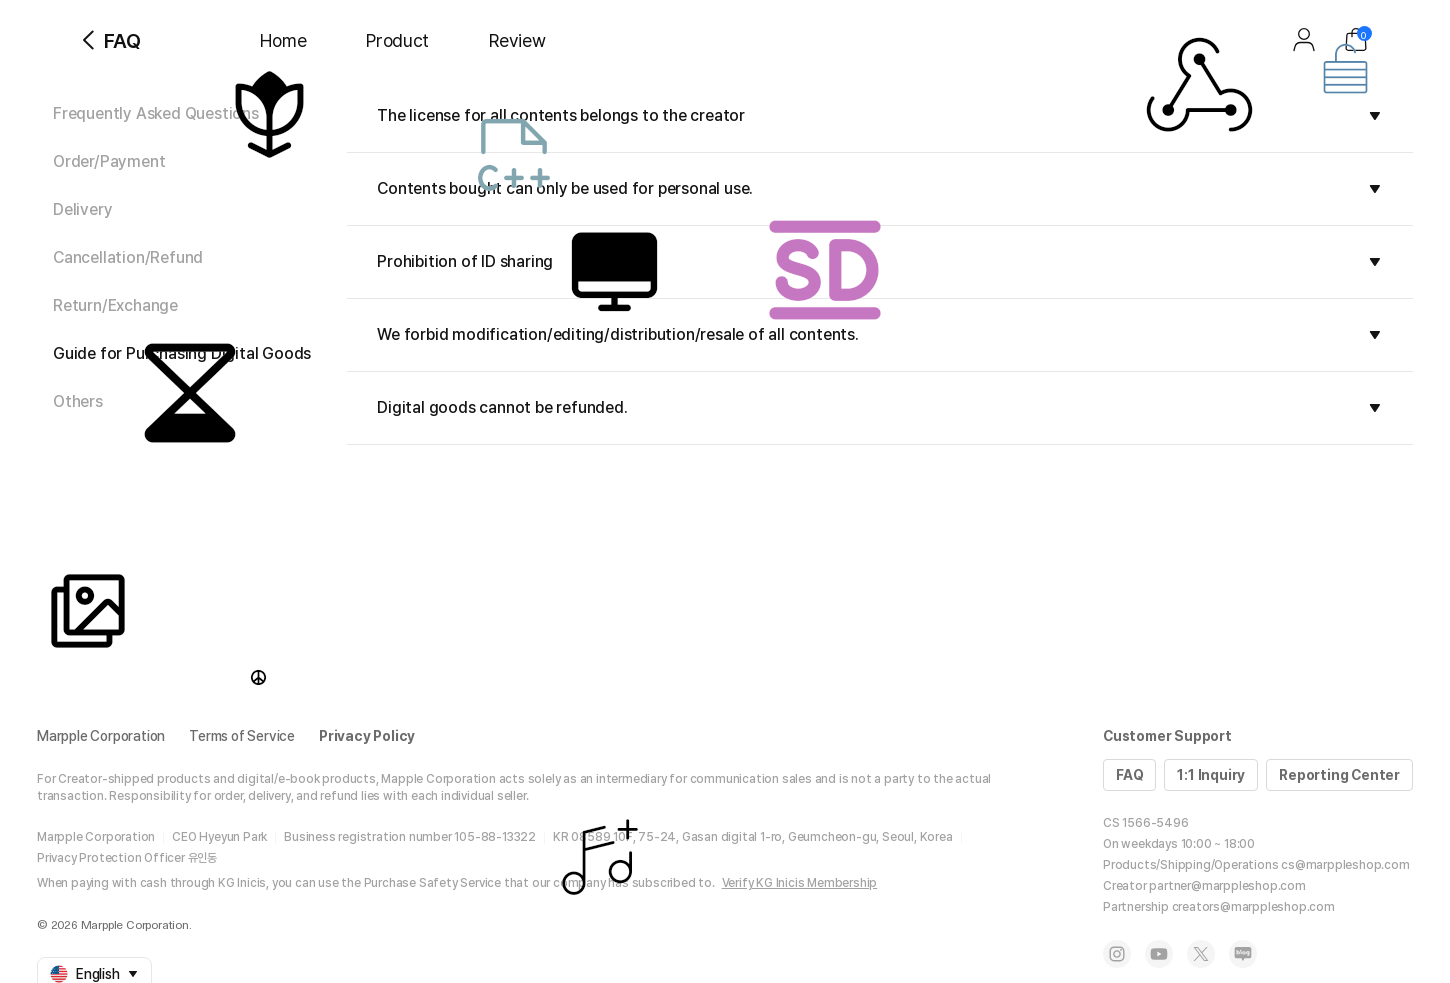 The image size is (1450, 983). What do you see at coordinates (1199, 90) in the screenshot?
I see `configure webhook integrations` at bounding box center [1199, 90].